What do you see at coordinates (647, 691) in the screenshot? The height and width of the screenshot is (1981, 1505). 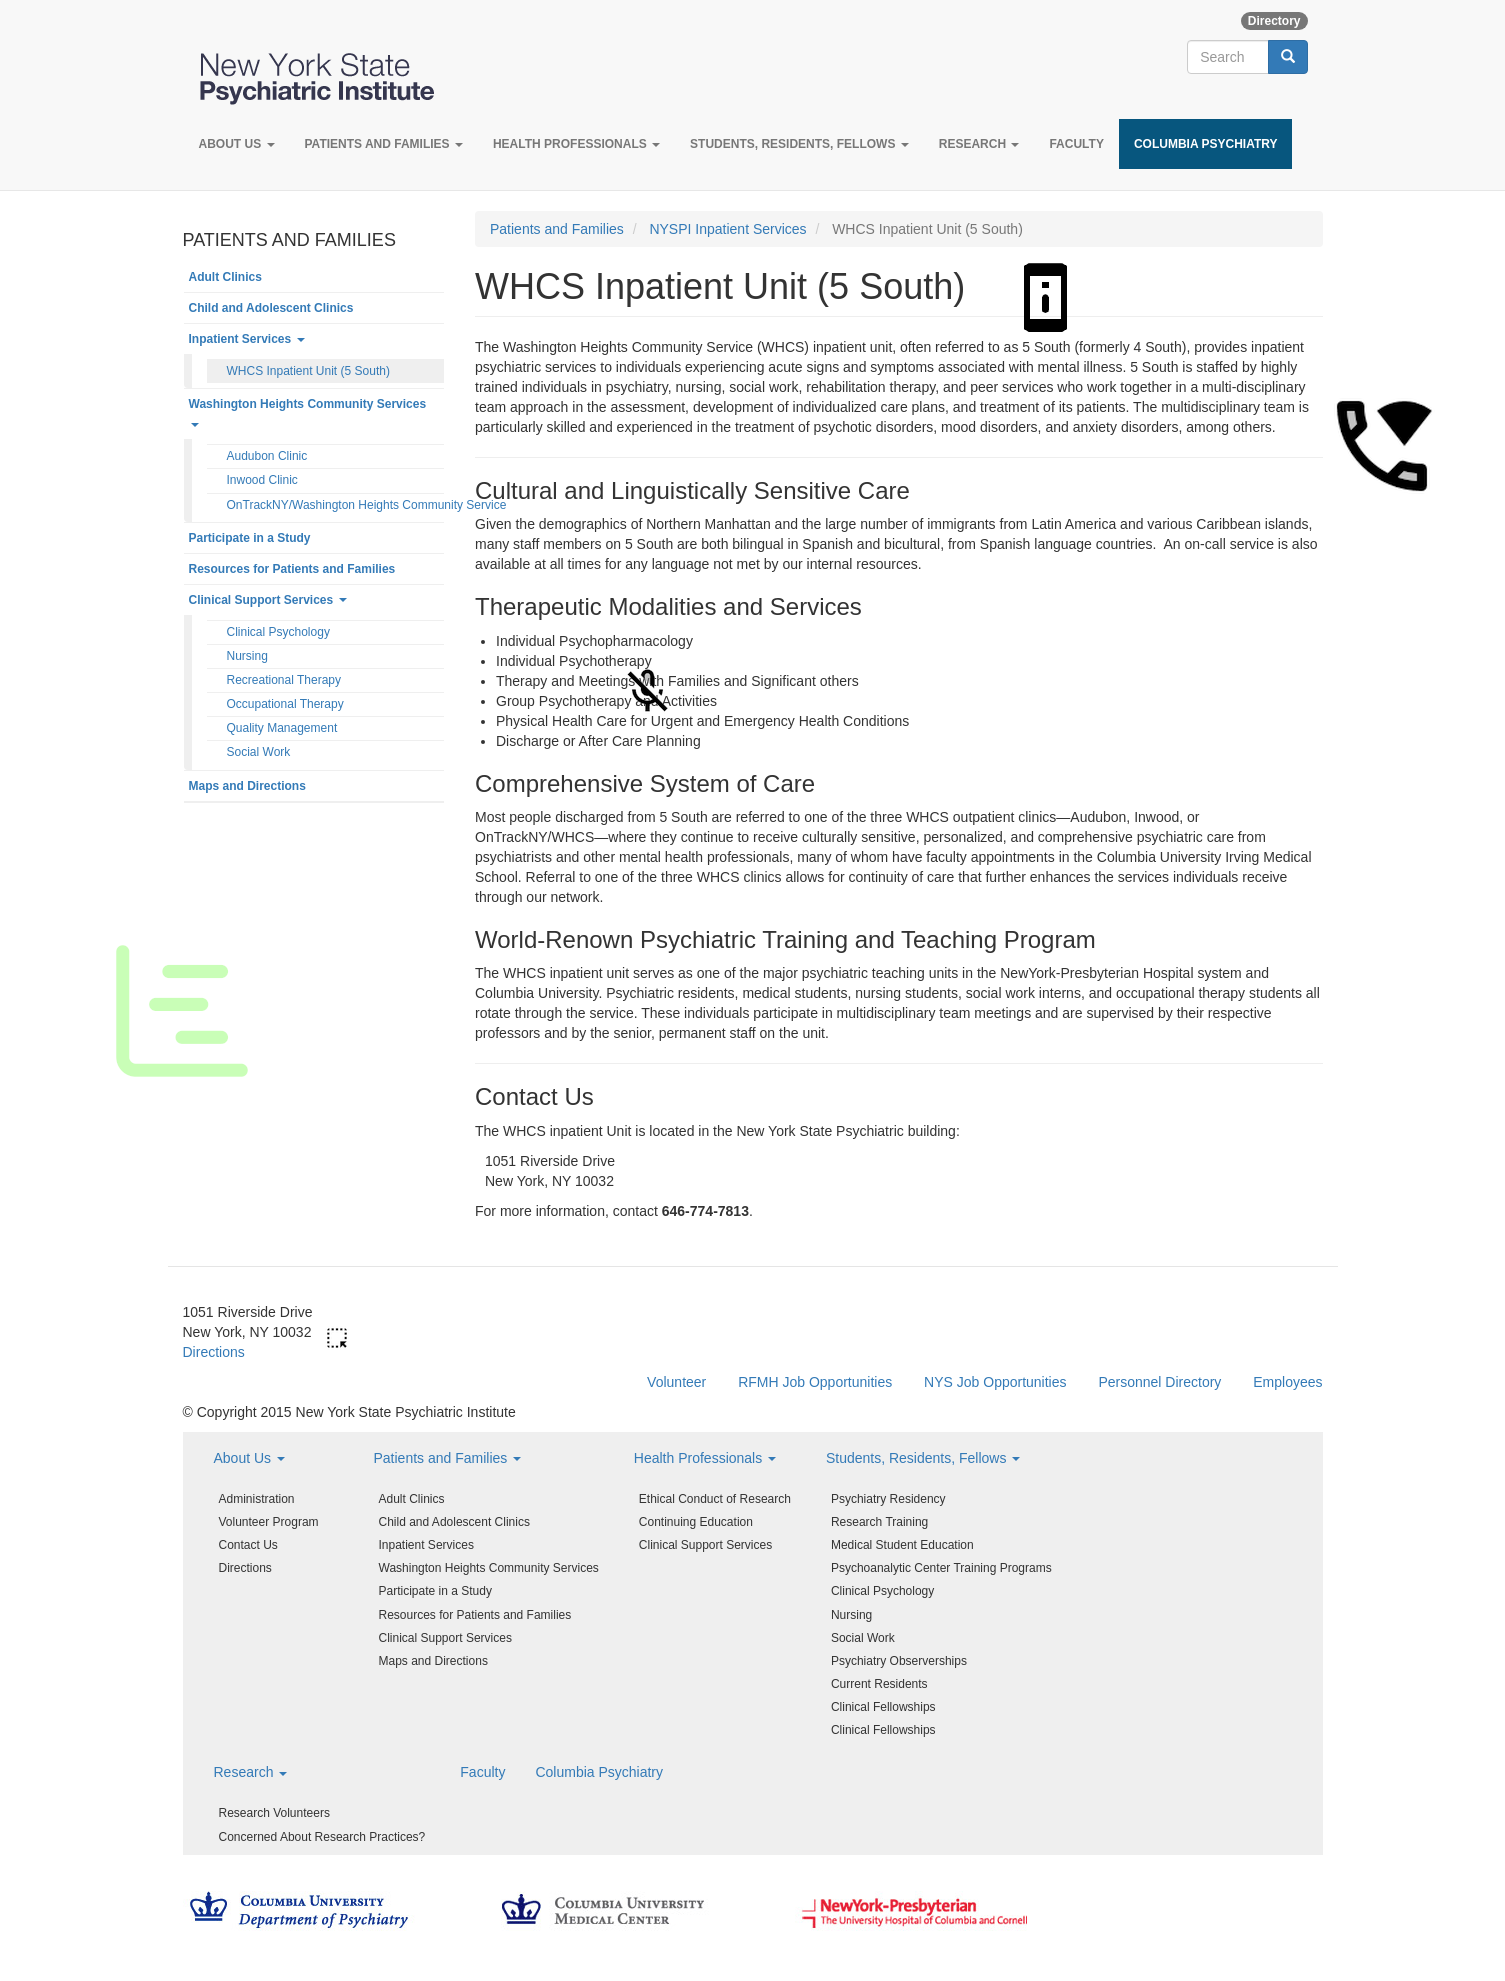 I see `mute your microphone` at bounding box center [647, 691].